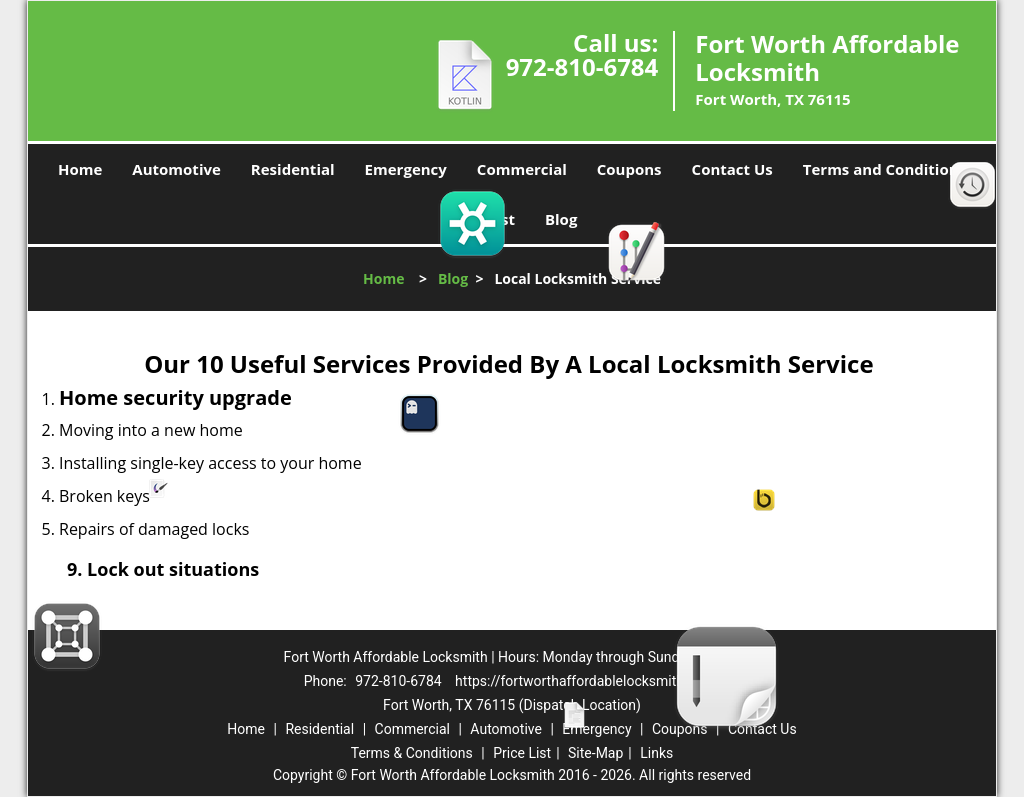 The image size is (1024, 797). Describe the element at coordinates (67, 636) in the screenshot. I see `open gnome boxes virtual machine manager` at that location.